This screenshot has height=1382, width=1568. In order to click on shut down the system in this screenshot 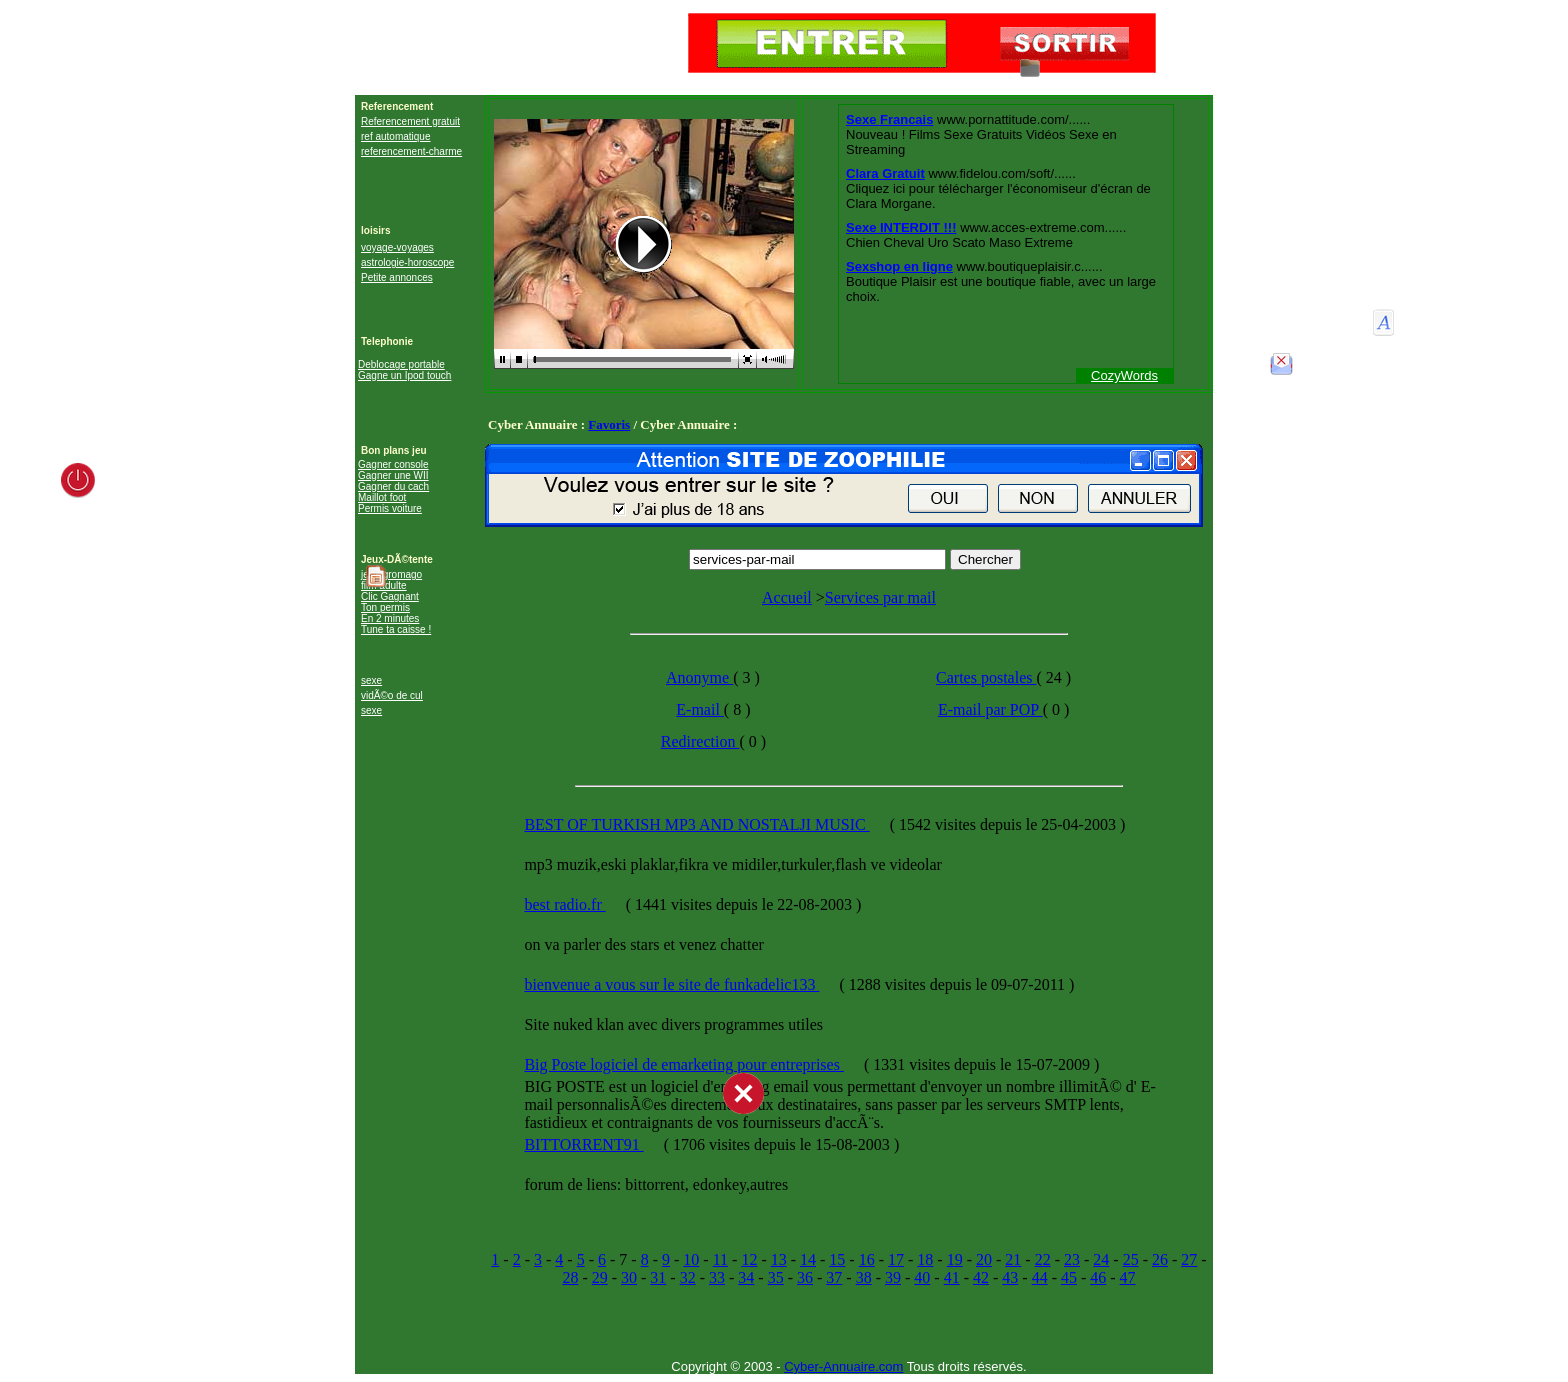, I will do `click(78, 480)`.